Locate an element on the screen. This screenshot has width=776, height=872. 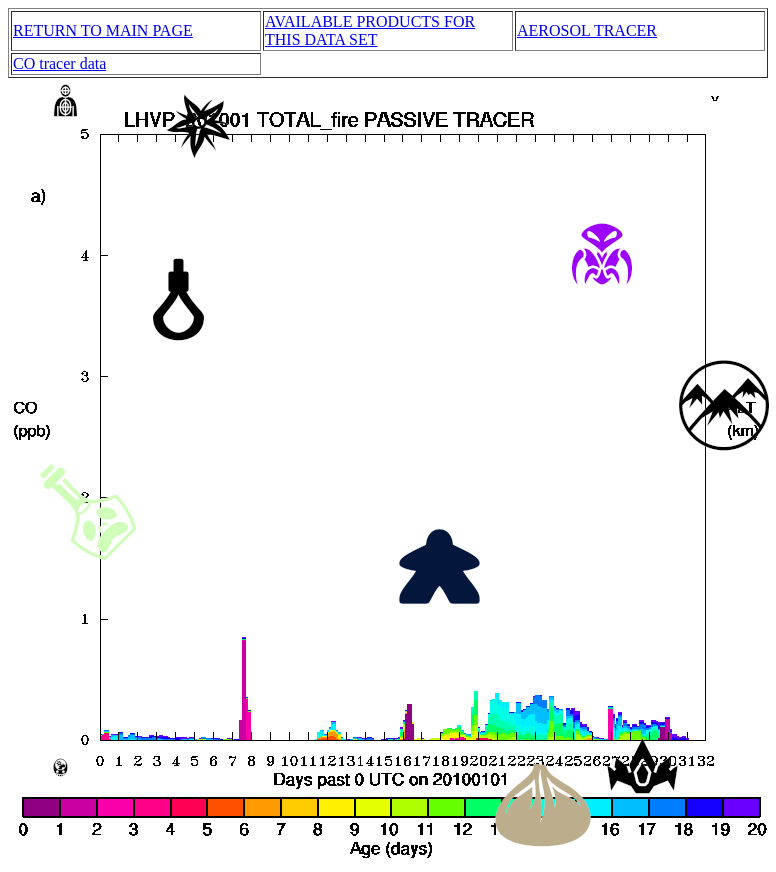
access AI or machine learning features is located at coordinates (60, 767).